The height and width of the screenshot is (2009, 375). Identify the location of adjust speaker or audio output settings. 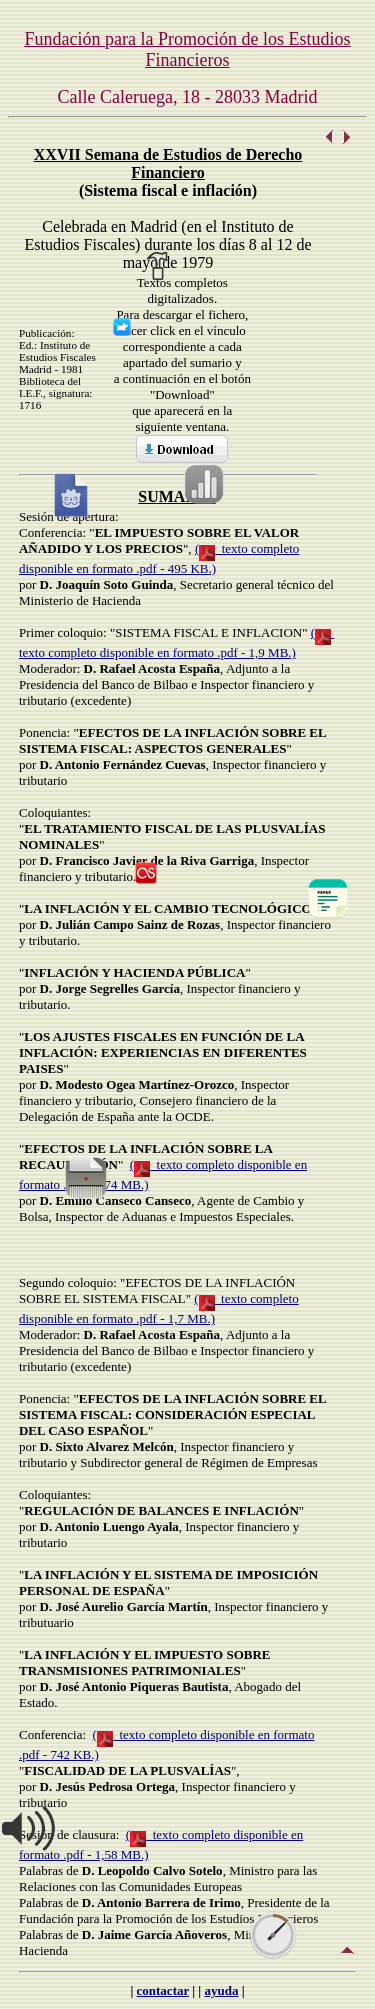
(28, 1828).